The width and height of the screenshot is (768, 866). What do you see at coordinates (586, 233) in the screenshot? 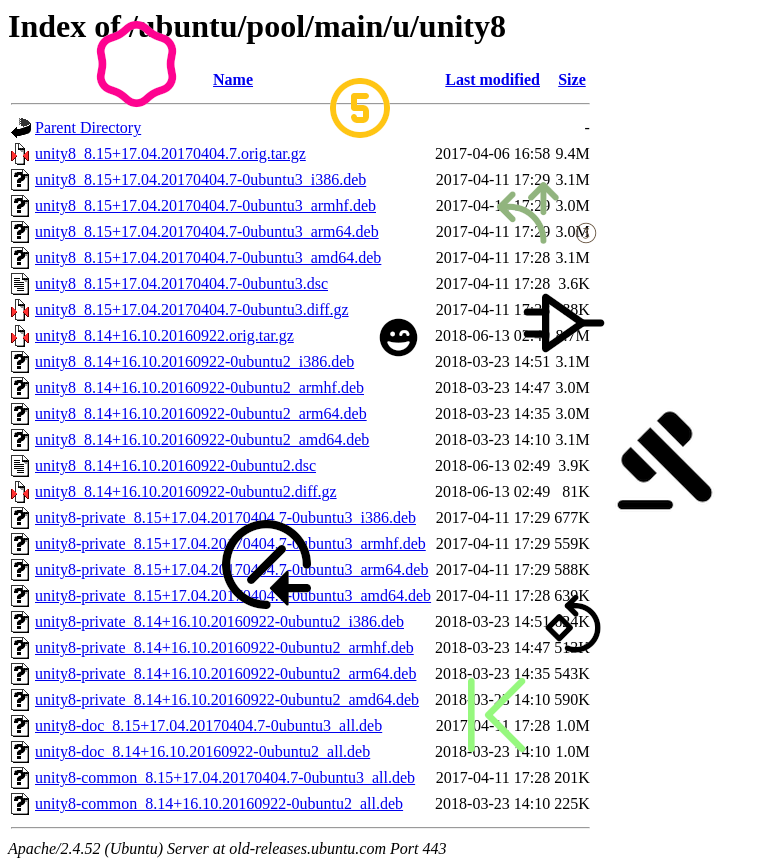
I see `indicates step three in a multi-step process` at bounding box center [586, 233].